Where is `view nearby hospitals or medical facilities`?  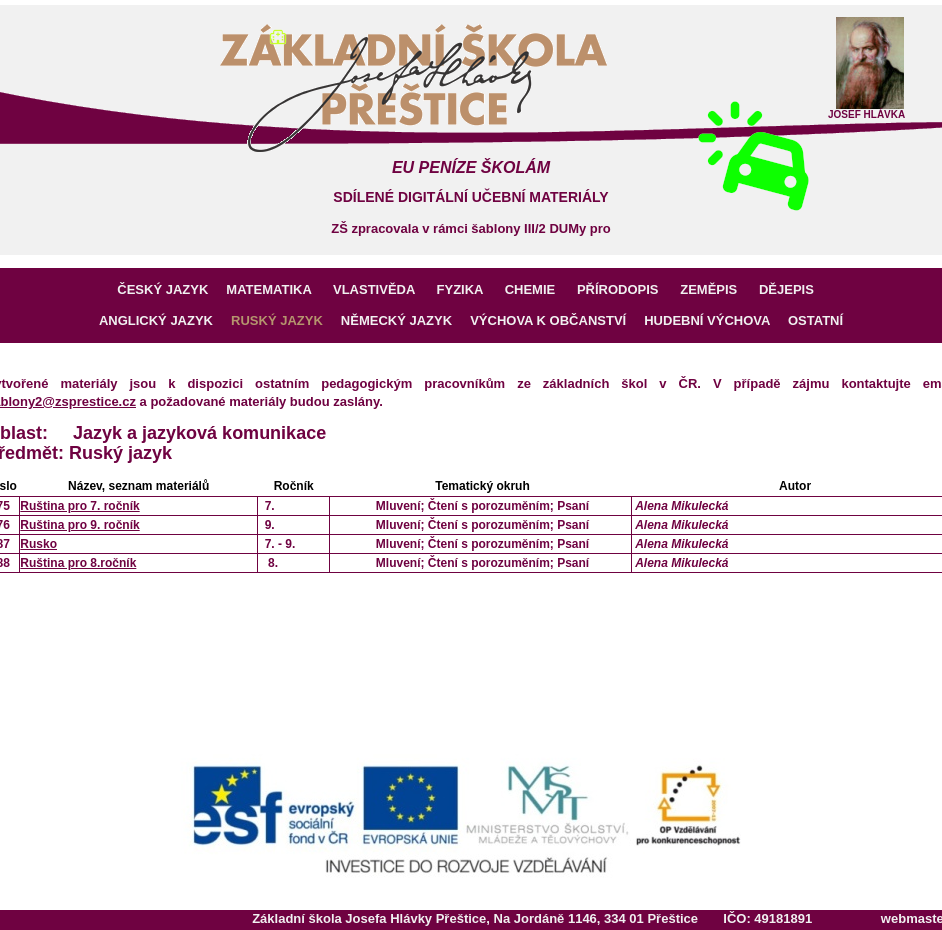
view nearby hospitals or medical facilities is located at coordinates (278, 37).